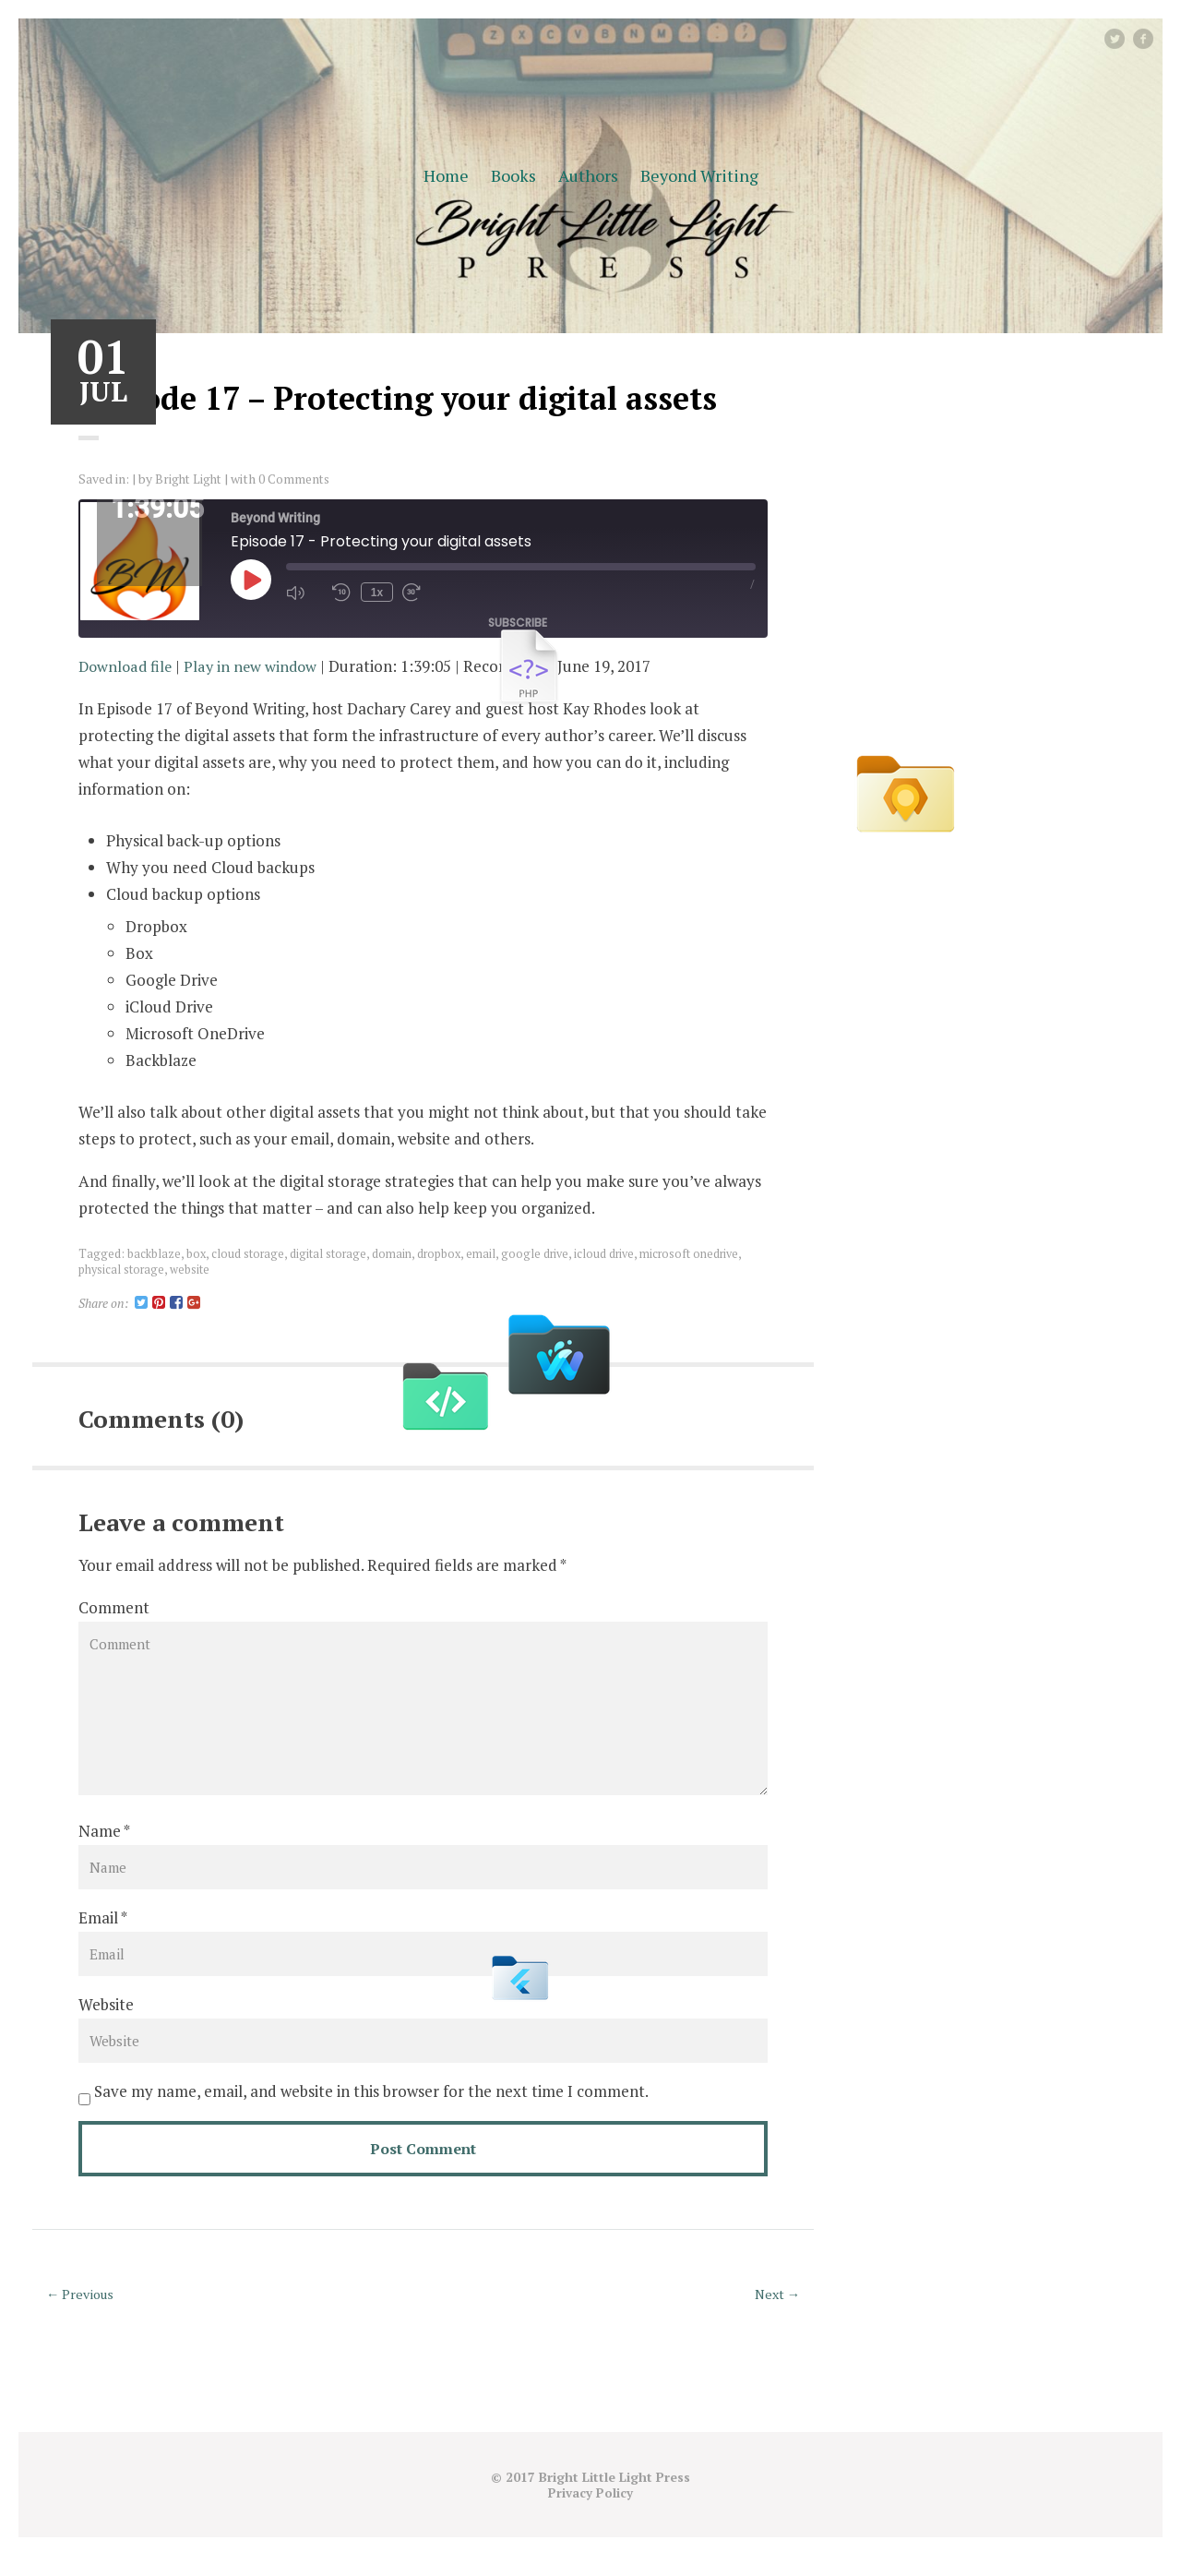 This screenshot has height=2576, width=1181. What do you see at coordinates (519, 1979) in the screenshot?
I see `open flutter project folder` at bounding box center [519, 1979].